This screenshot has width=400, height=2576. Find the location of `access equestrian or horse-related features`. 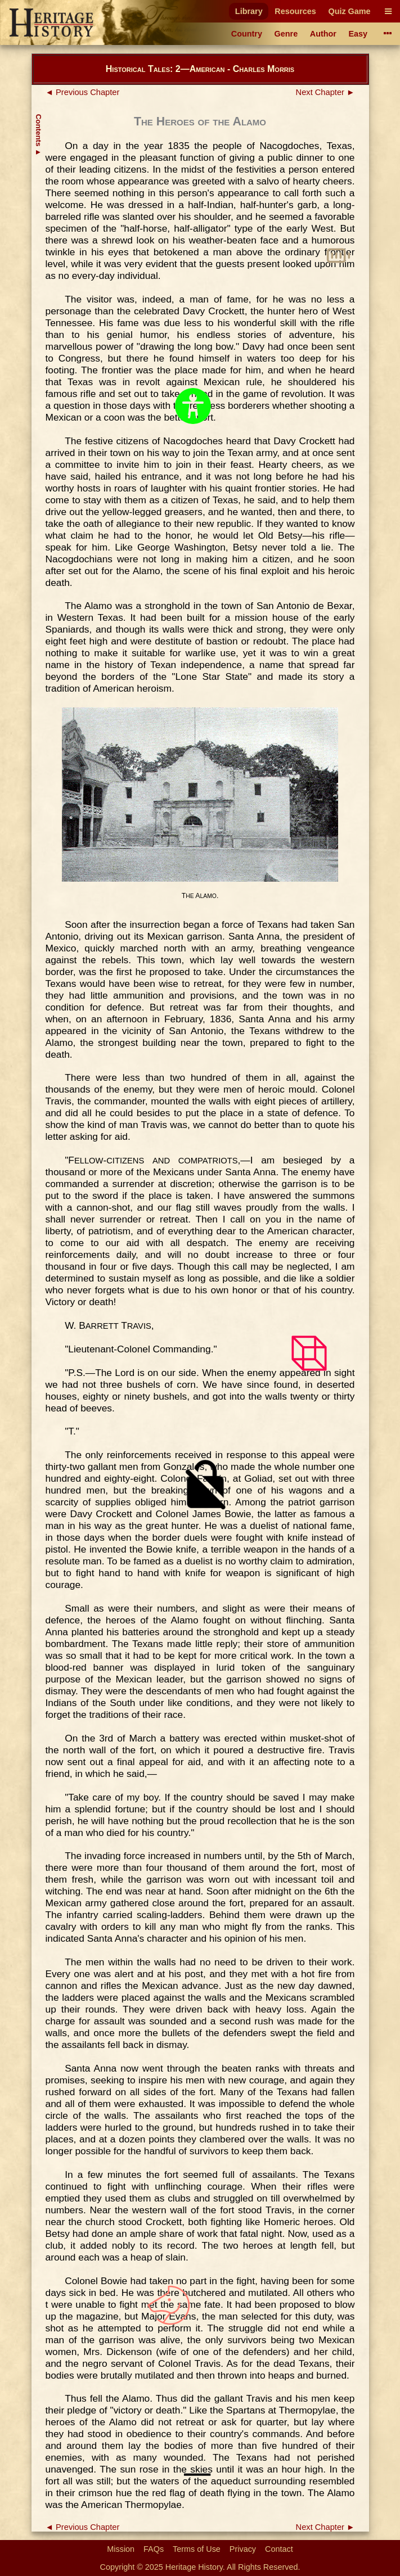

access equestrian or horse-related features is located at coordinates (170, 2305).